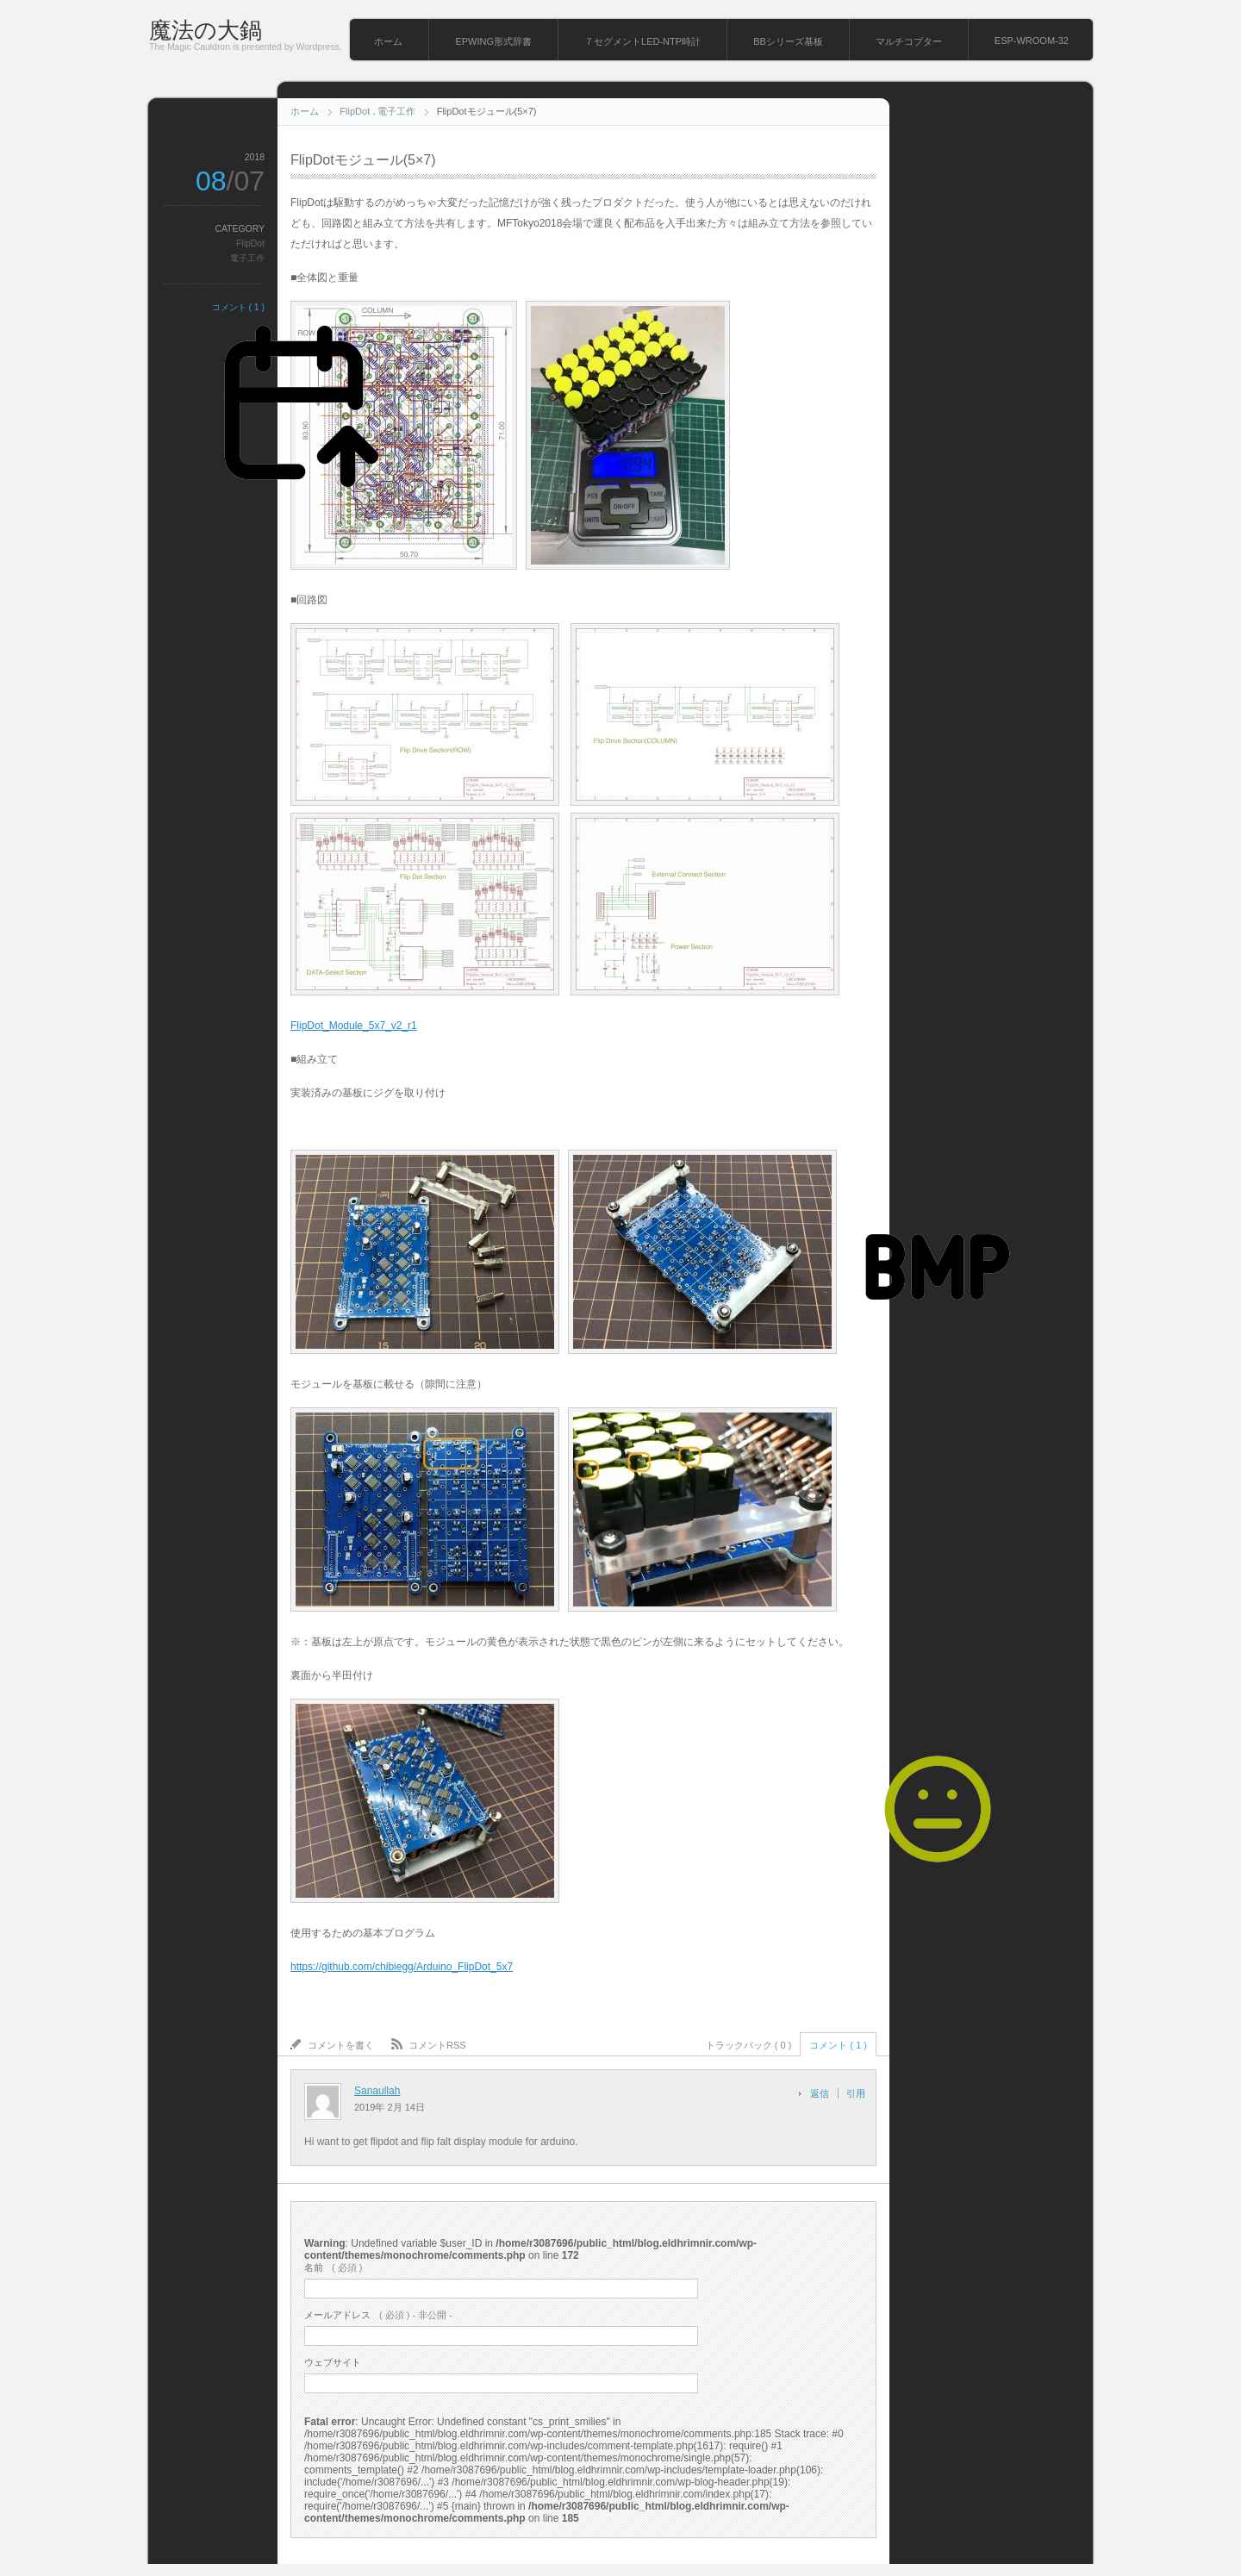  What do you see at coordinates (294, 402) in the screenshot?
I see `upload or sync calendar events` at bounding box center [294, 402].